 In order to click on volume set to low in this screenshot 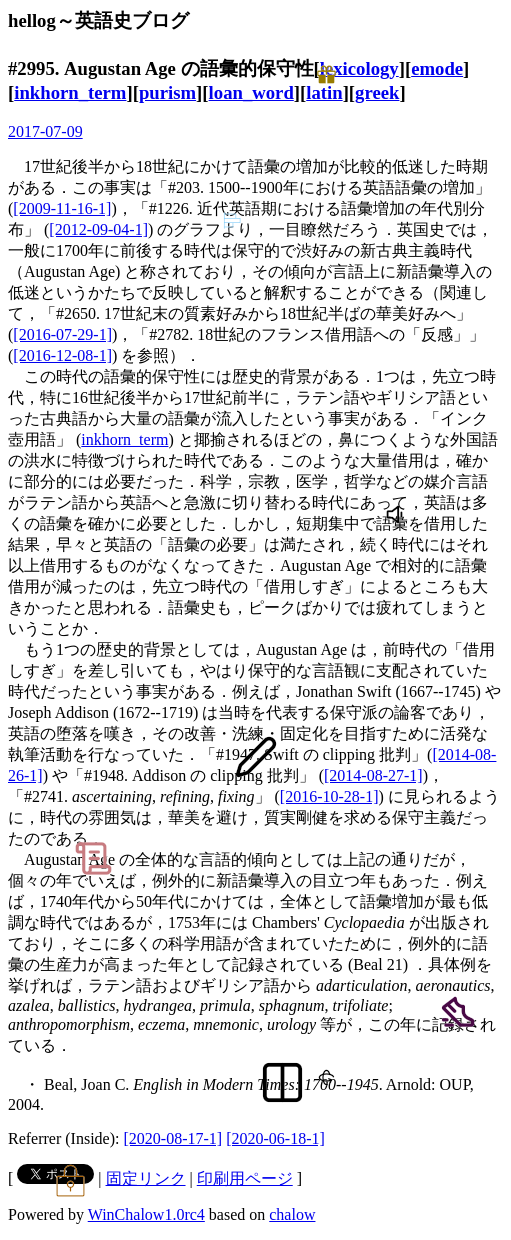, I will do `click(395, 514)`.